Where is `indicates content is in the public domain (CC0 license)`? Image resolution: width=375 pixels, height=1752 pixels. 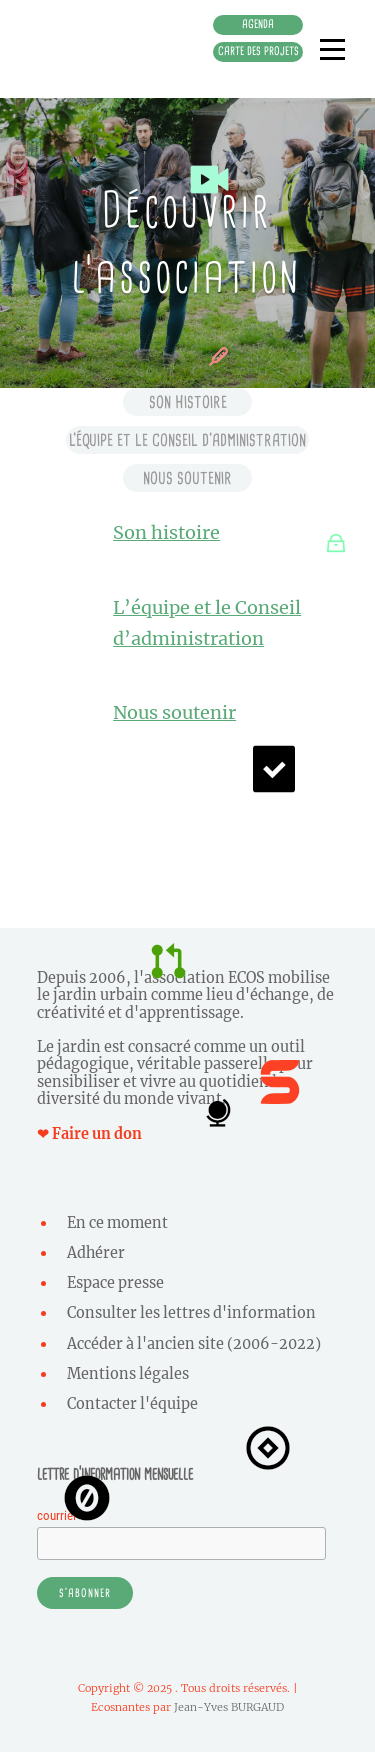
indicates content is in the public domain (CC0 license) is located at coordinates (87, 1498).